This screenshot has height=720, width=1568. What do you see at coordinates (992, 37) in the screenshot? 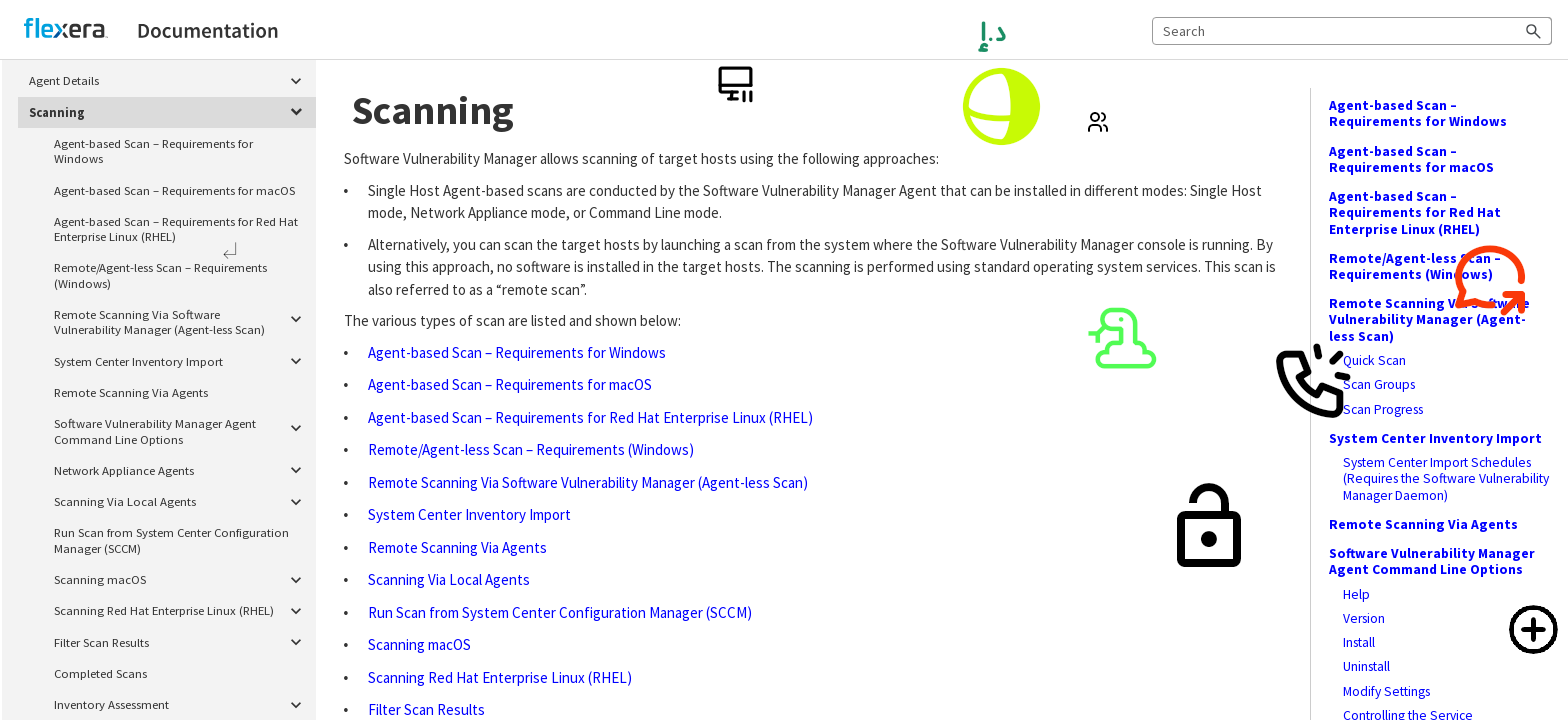
I see `indicates price or amount in UAE dirhams` at bounding box center [992, 37].